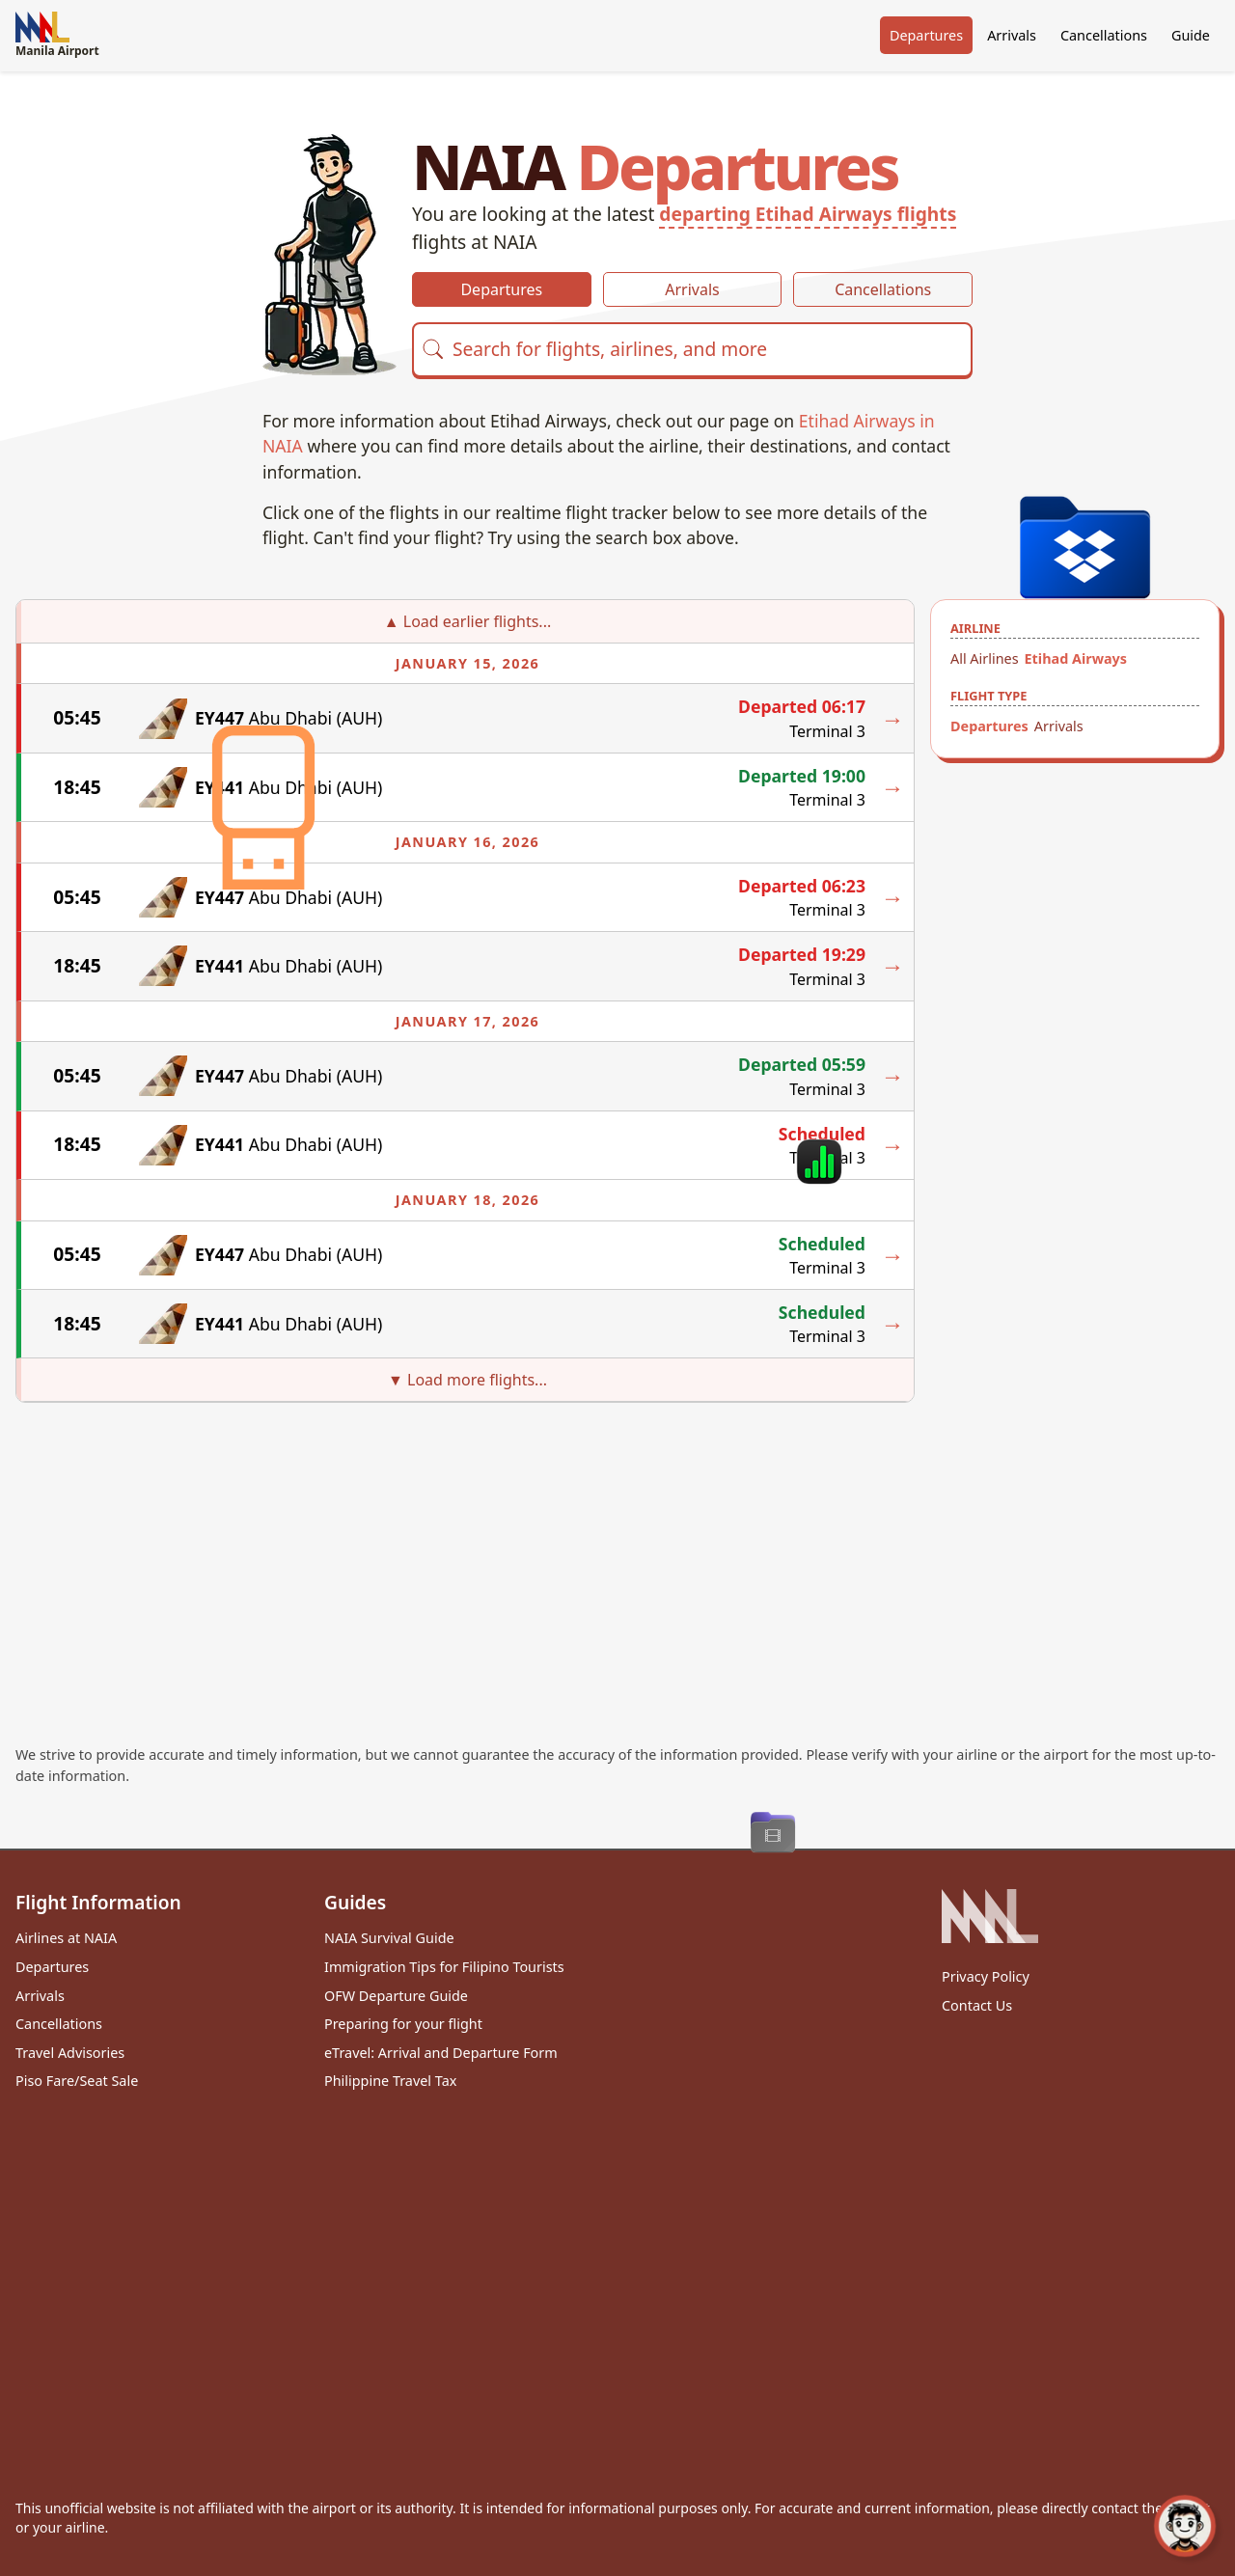  Describe the element at coordinates (263, 808) in the screenshot. I see `eject or safely remove USB drive` at that location.